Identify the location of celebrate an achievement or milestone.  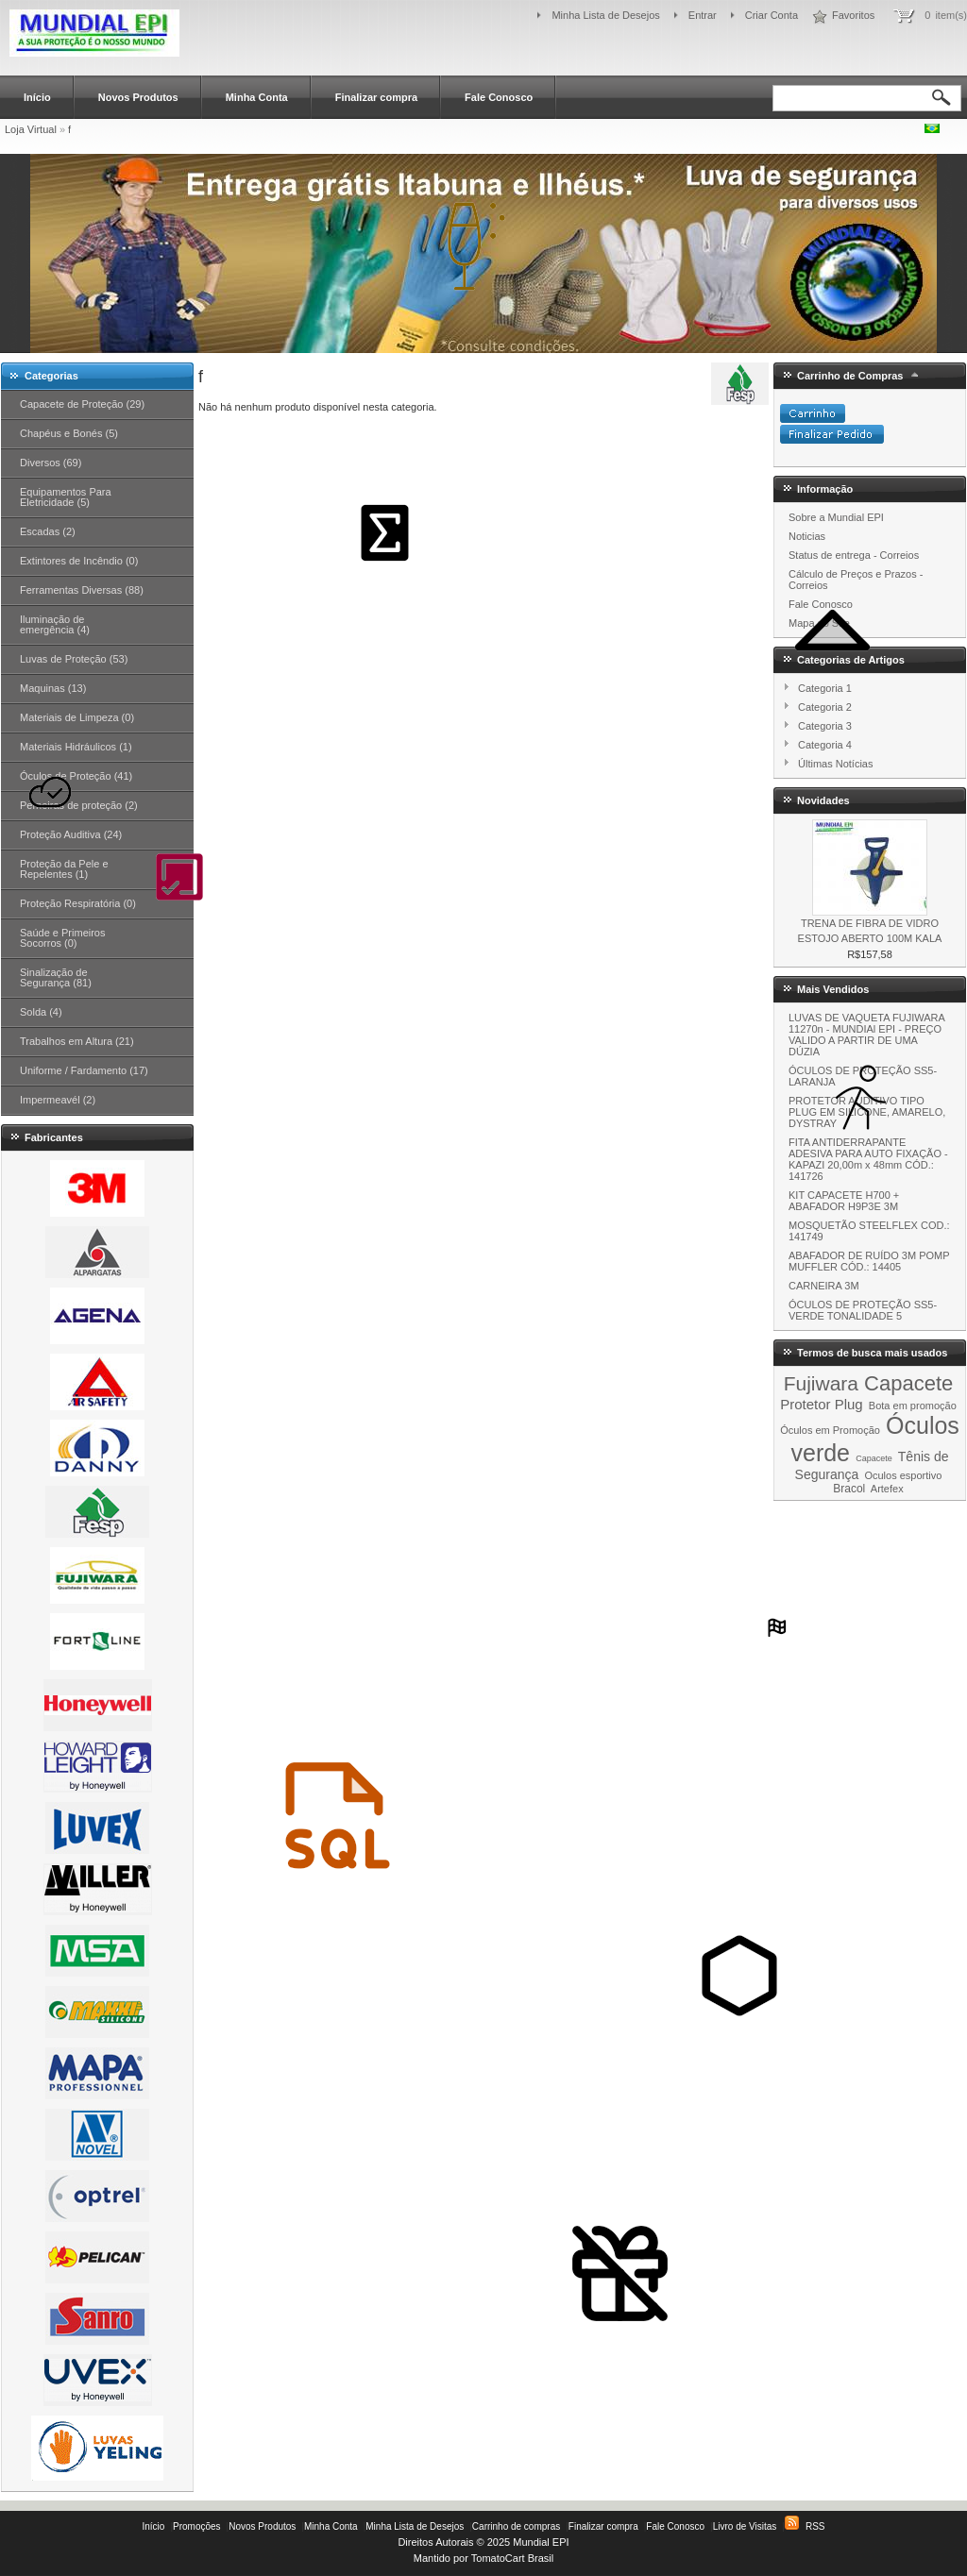
(467, 246).